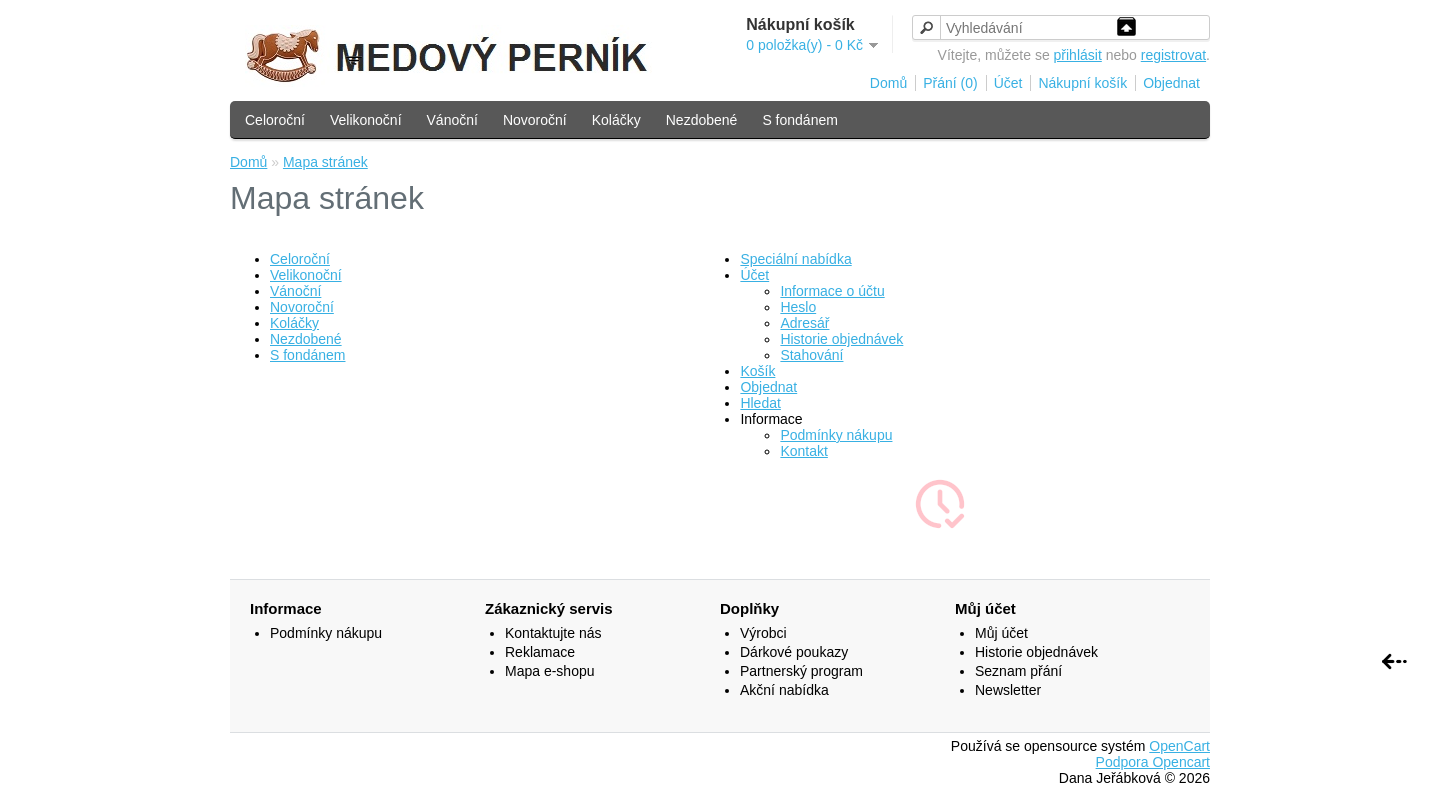 Image resolution: width=1440 pixels, height=786 pixels. What do you see at coordinates (354, 60) in the screenshot?
I see `filter or sort content` at bounding box center [354, 60].